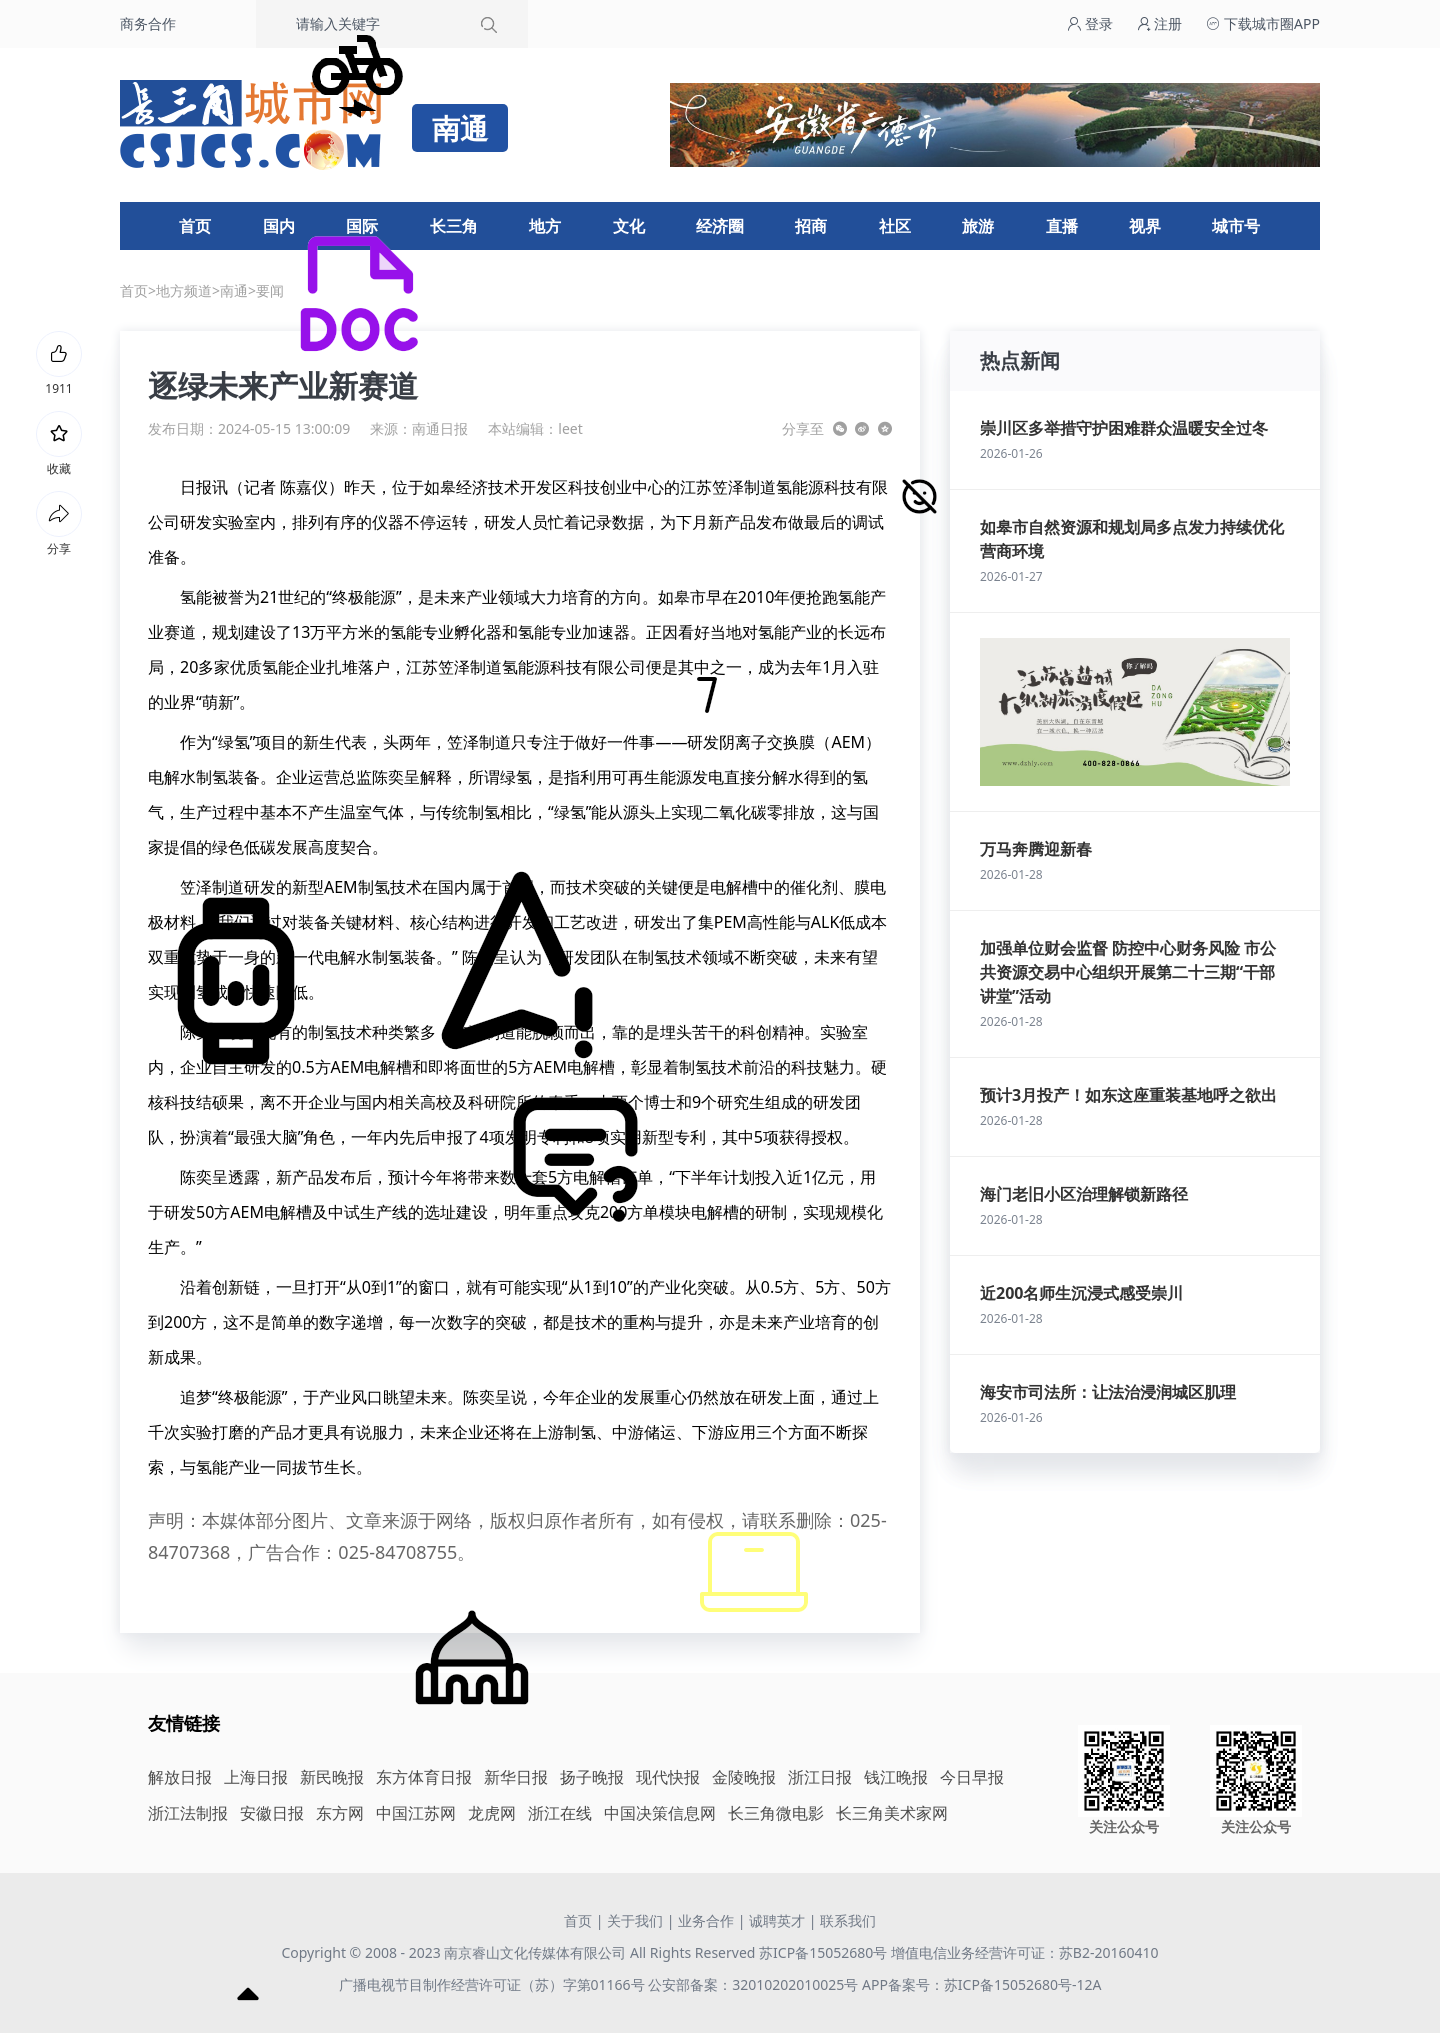  I want to click on find nearby mosques, so click(472, 1663).